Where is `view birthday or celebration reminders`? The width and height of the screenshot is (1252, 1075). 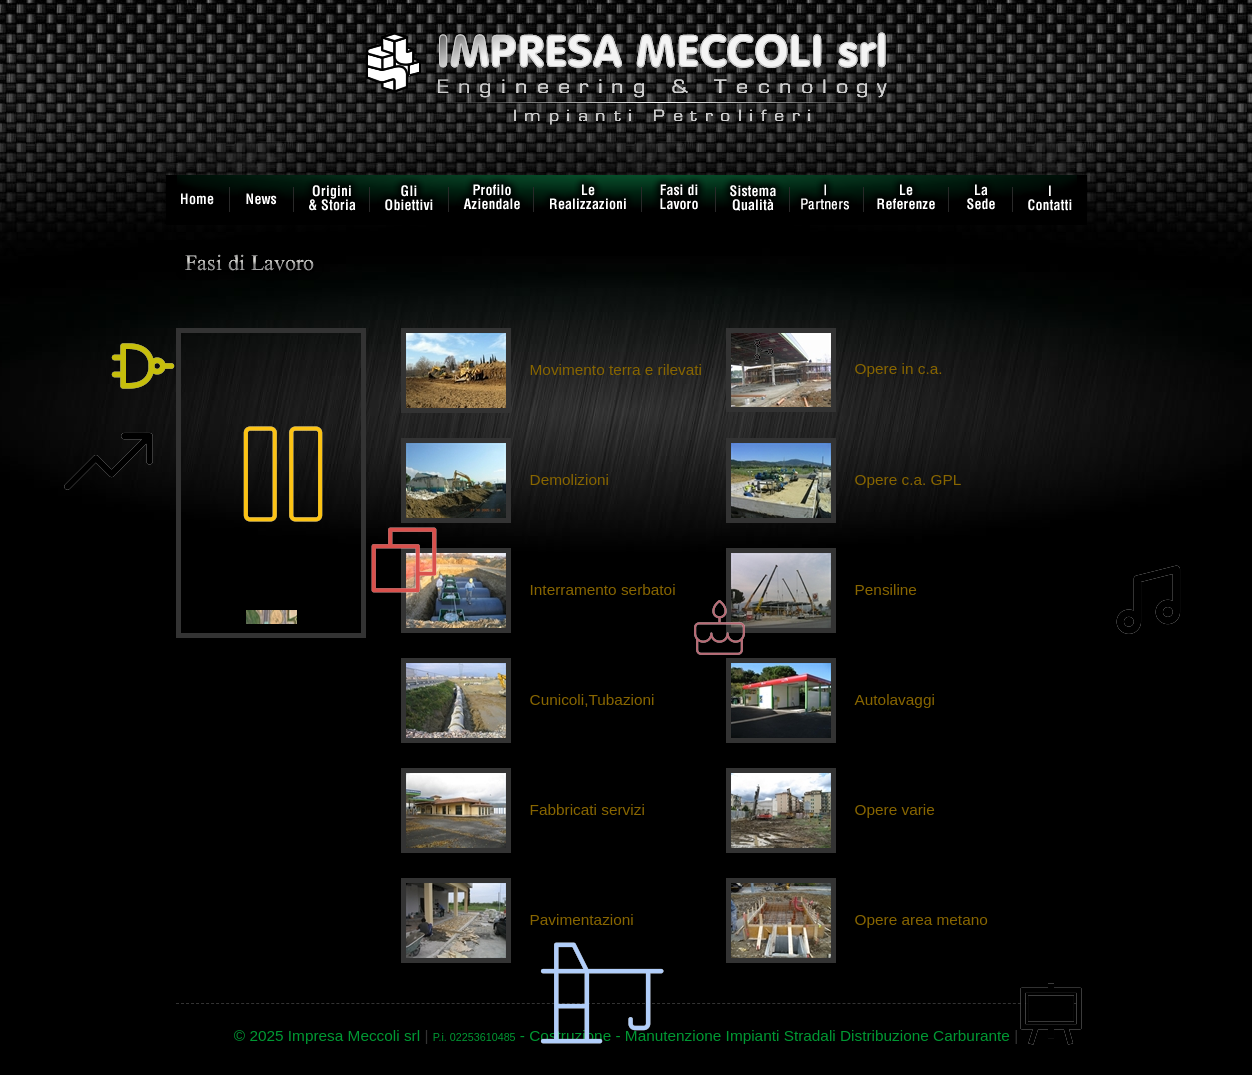 view birthday or celebration reminders is located at coordinates (719, 631).